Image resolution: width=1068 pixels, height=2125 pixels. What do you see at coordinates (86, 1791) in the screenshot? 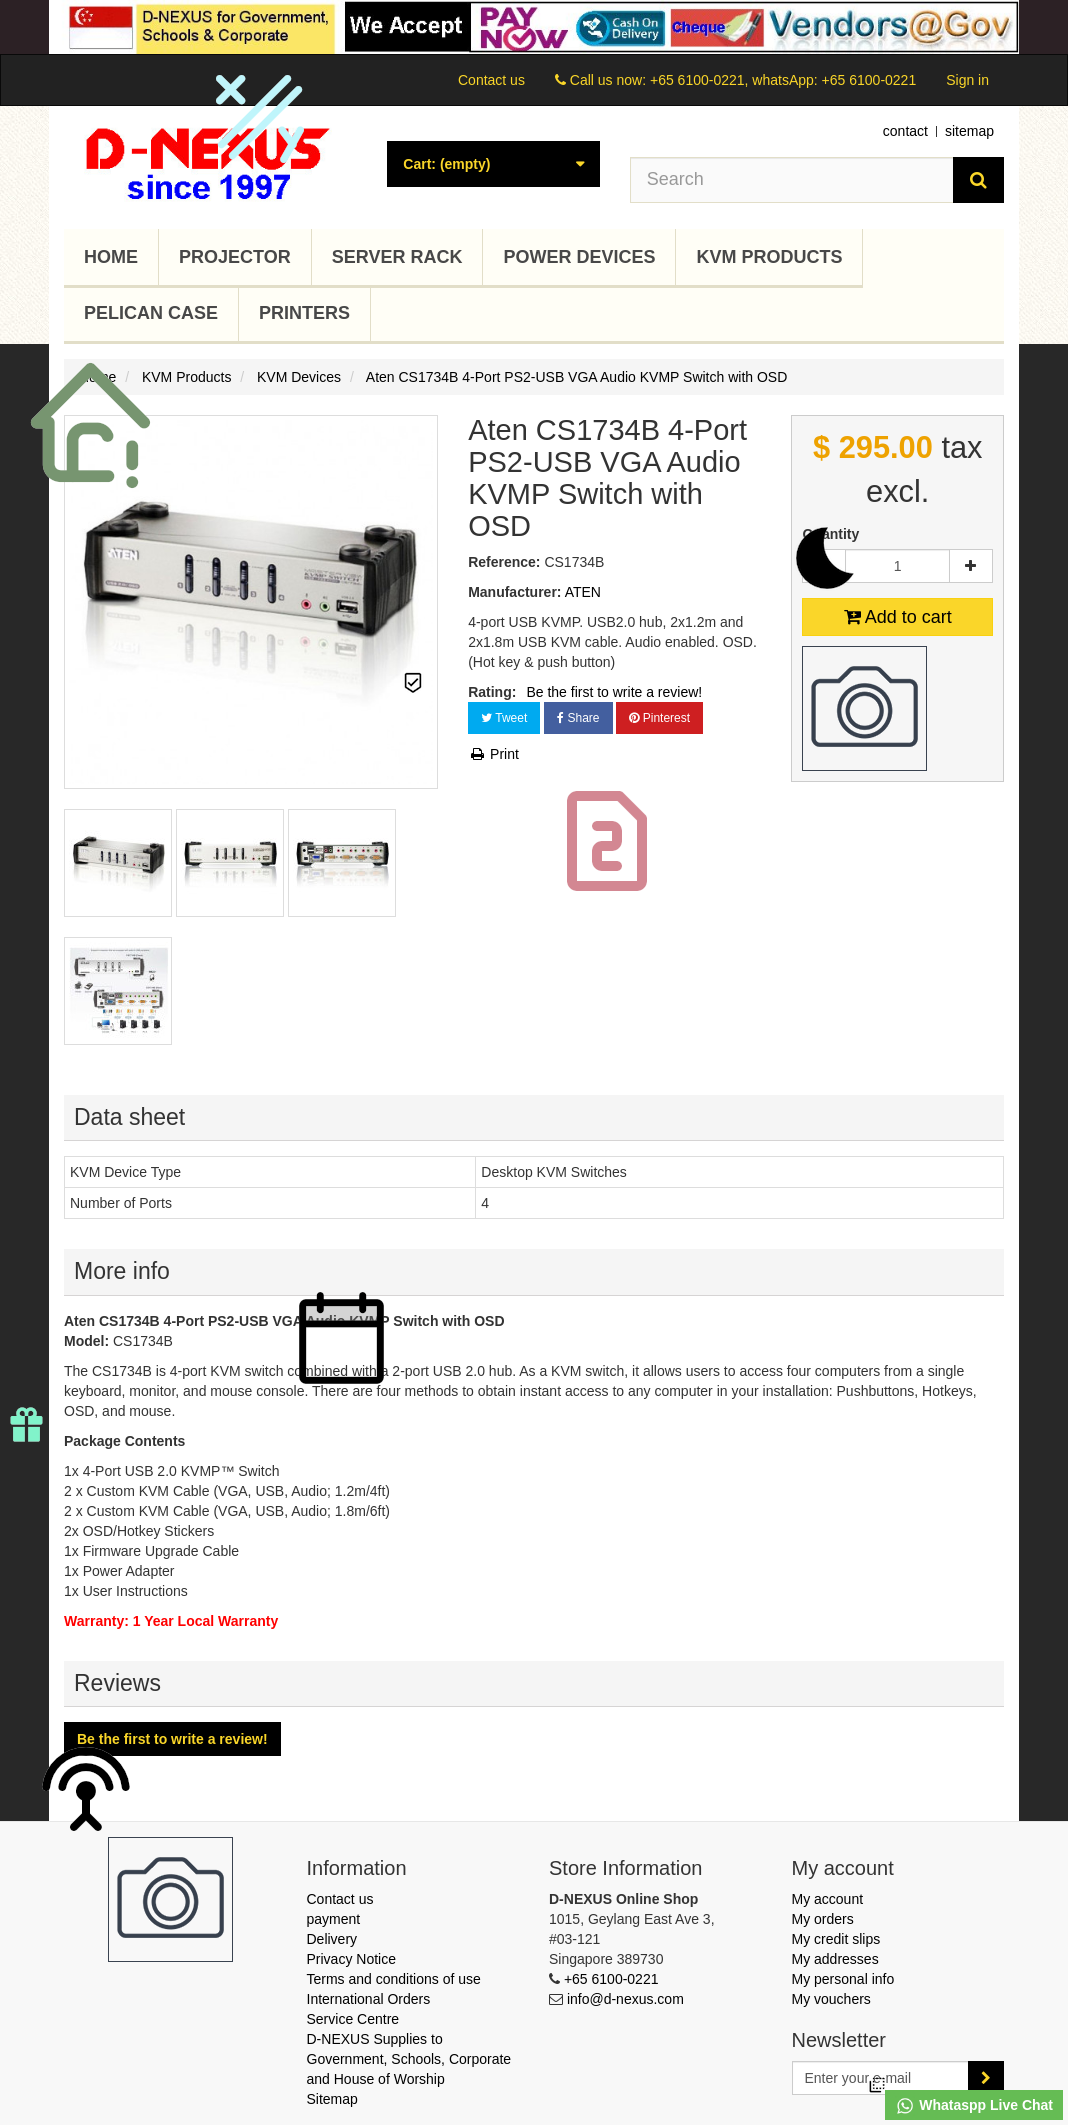
I see `access antenna or broadcast settings` at bounding box center [86, 1791].